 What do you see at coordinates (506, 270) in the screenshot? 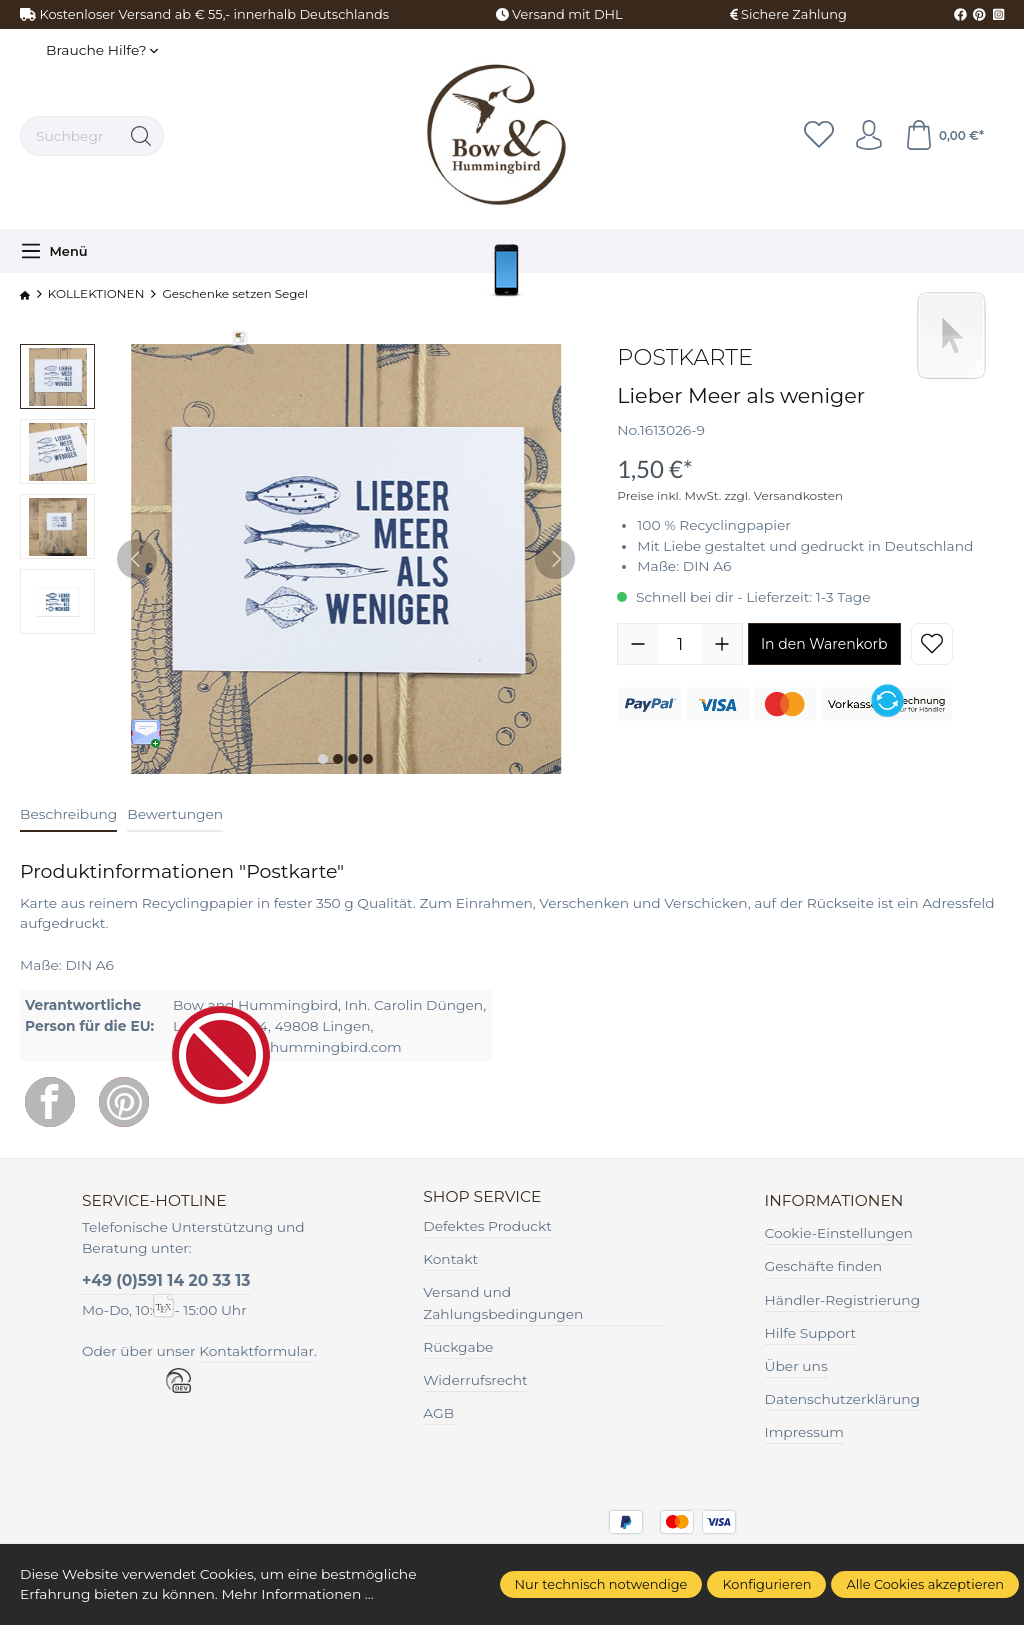
I see `iPod Touch device connected to your computer` at bounding box center [506, 270].